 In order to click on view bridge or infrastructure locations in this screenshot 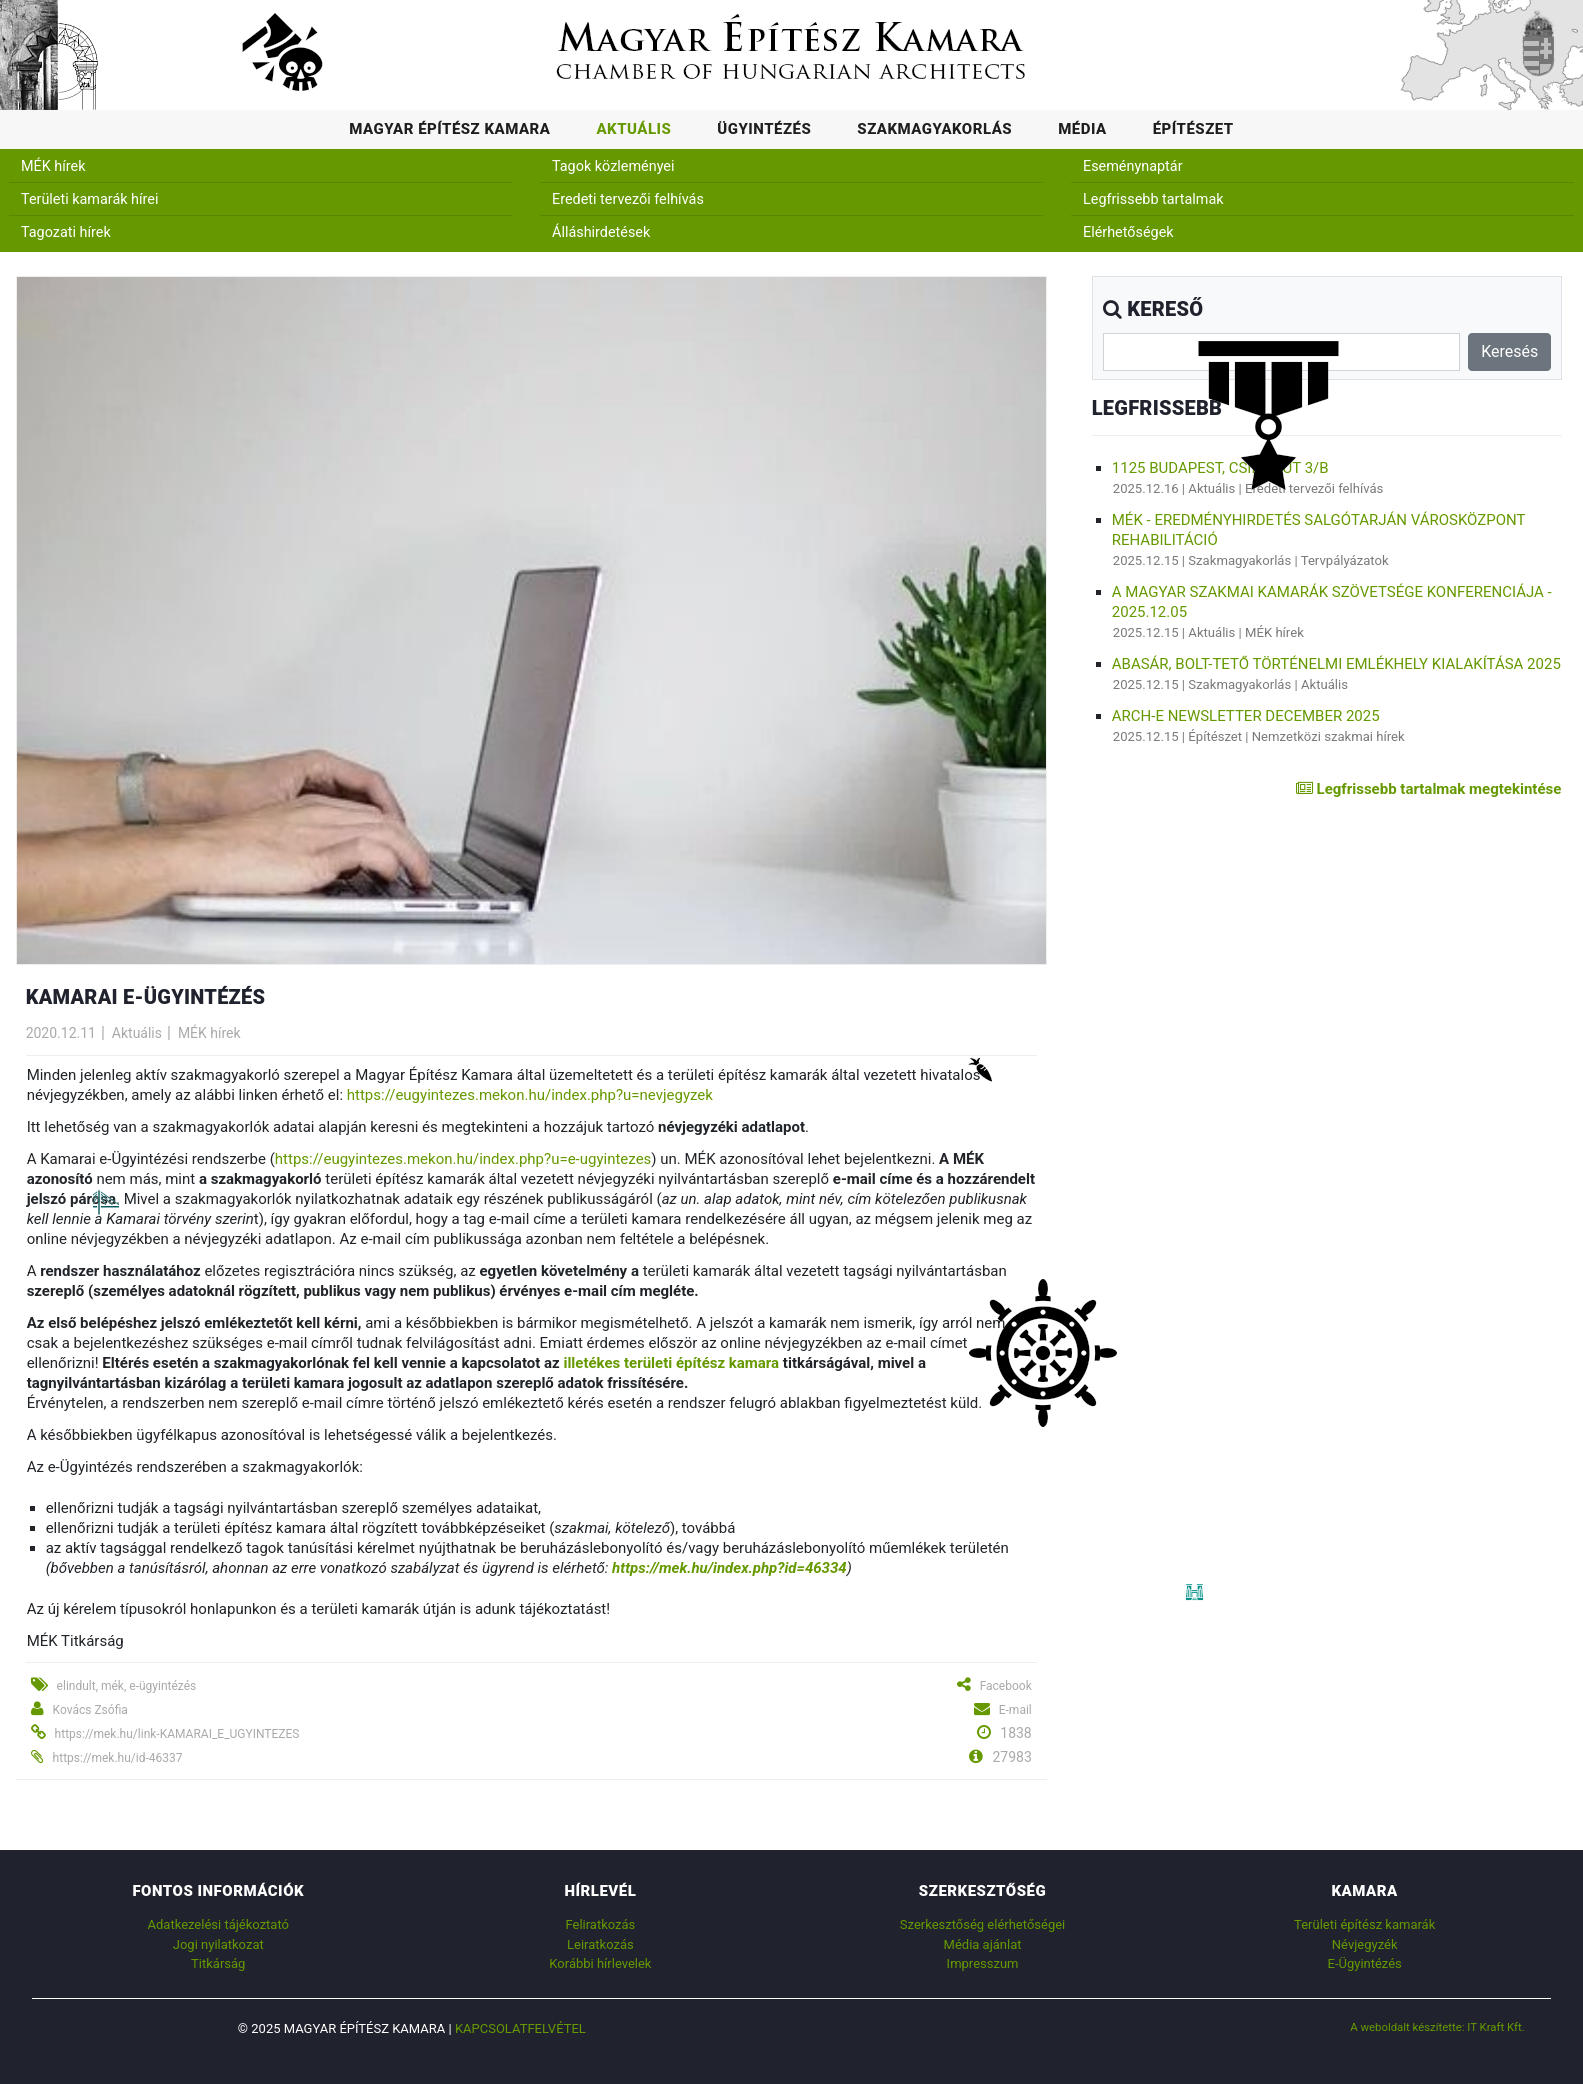, I will do `click(106, 1202)`.